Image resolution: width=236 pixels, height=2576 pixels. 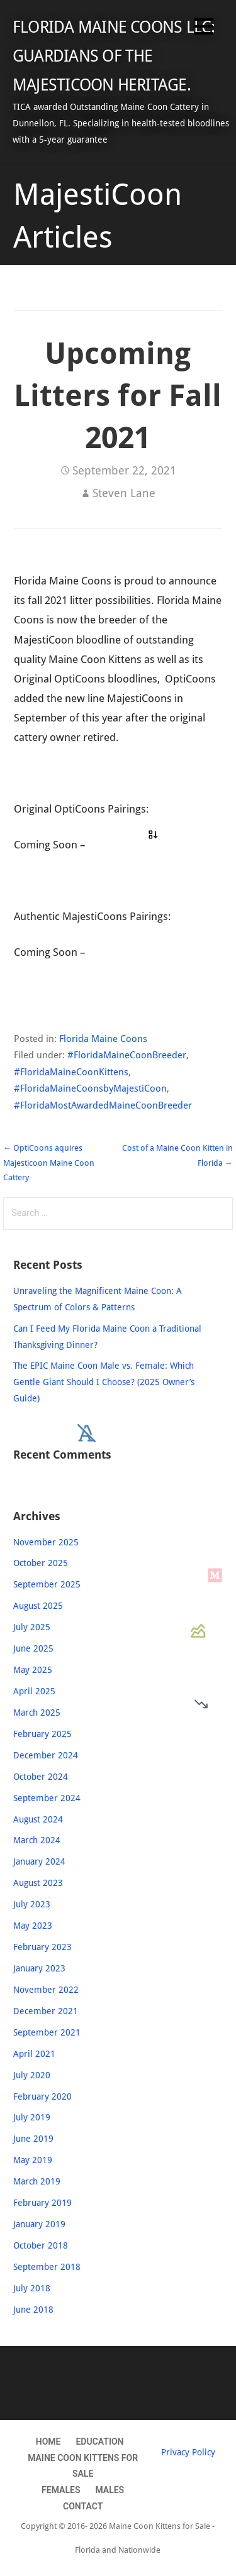 I want to click on indicates a declining trend or decrease in value, so click(x=201, y=1704).